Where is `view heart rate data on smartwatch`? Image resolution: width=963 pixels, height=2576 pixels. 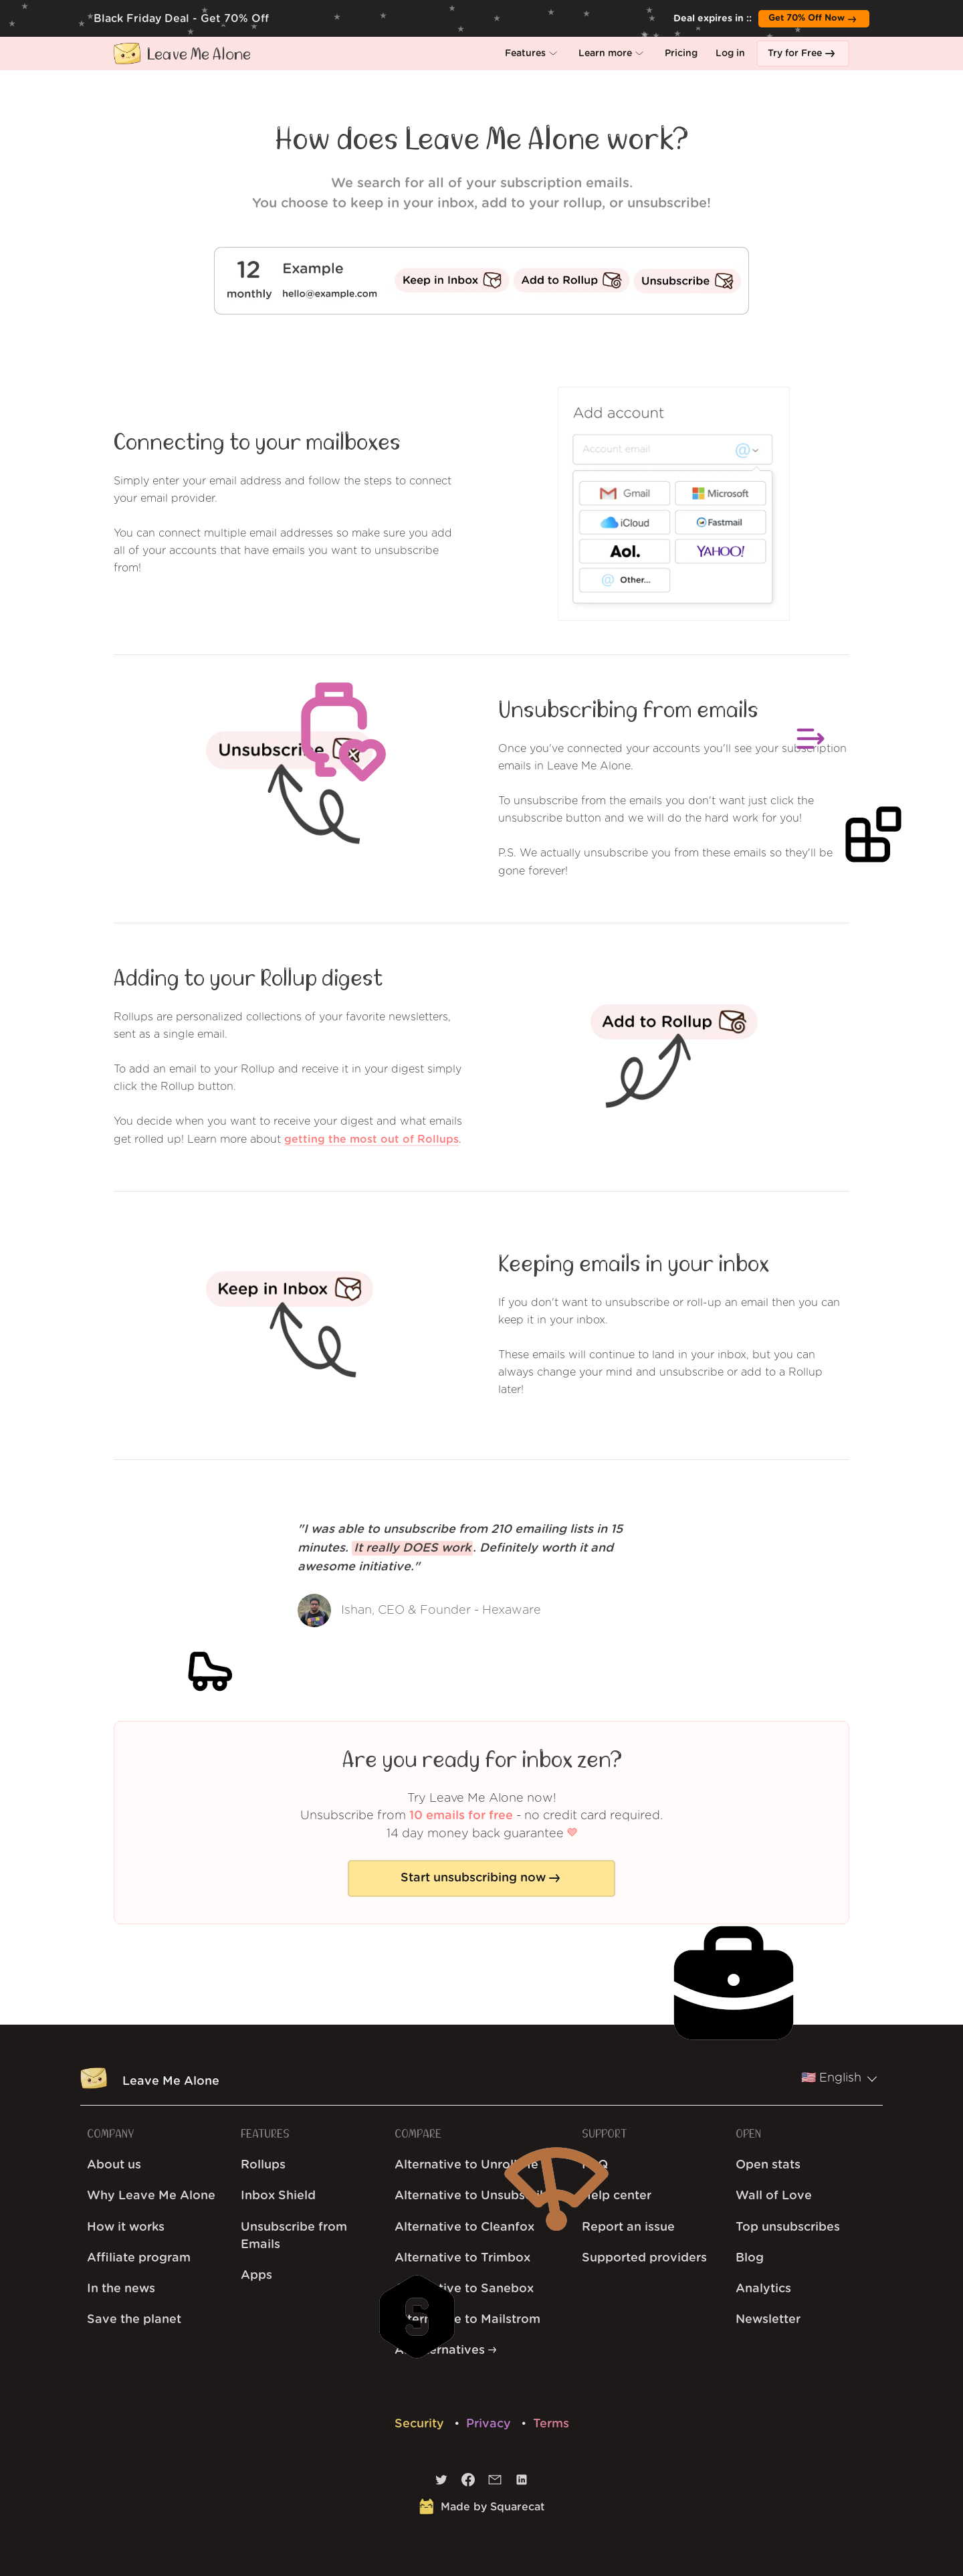
view heart rate data on smartwatch is located at coordinates (334, 729).